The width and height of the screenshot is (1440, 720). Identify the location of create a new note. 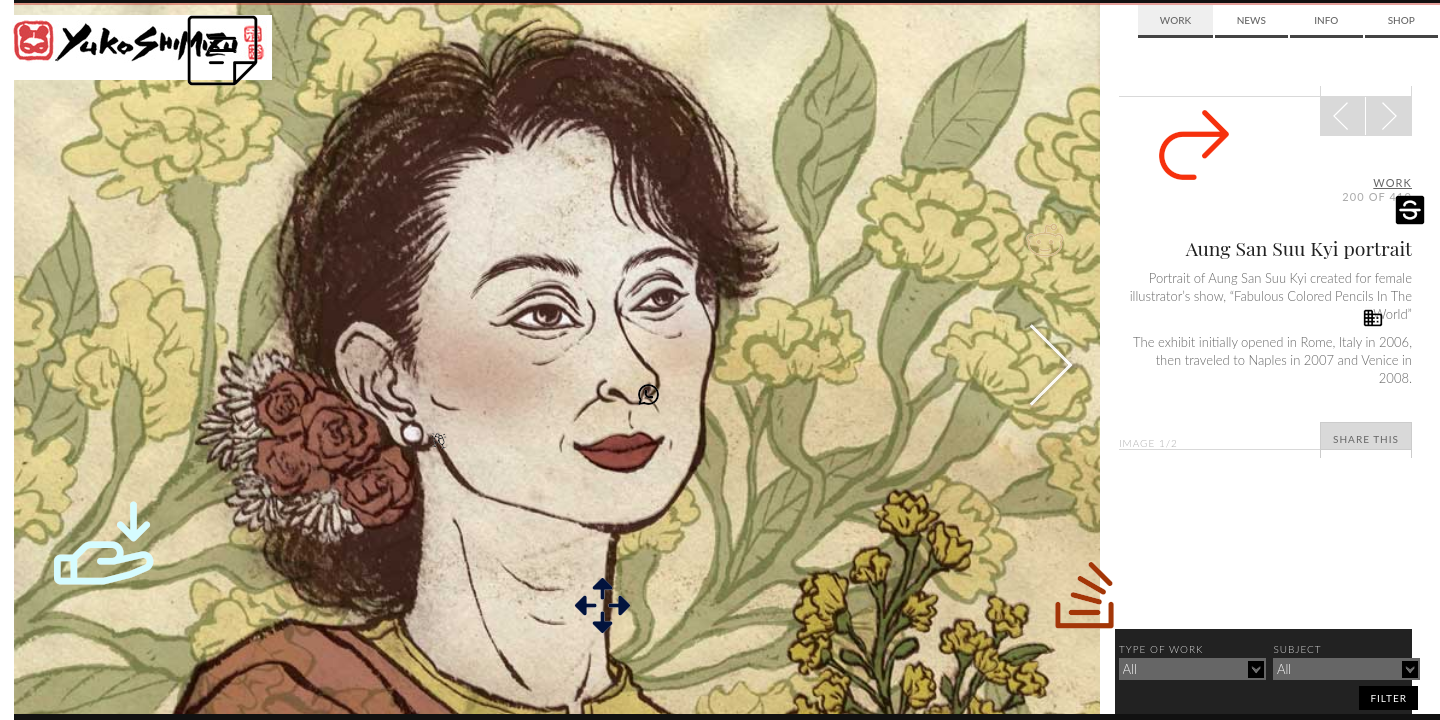
(222, 50).